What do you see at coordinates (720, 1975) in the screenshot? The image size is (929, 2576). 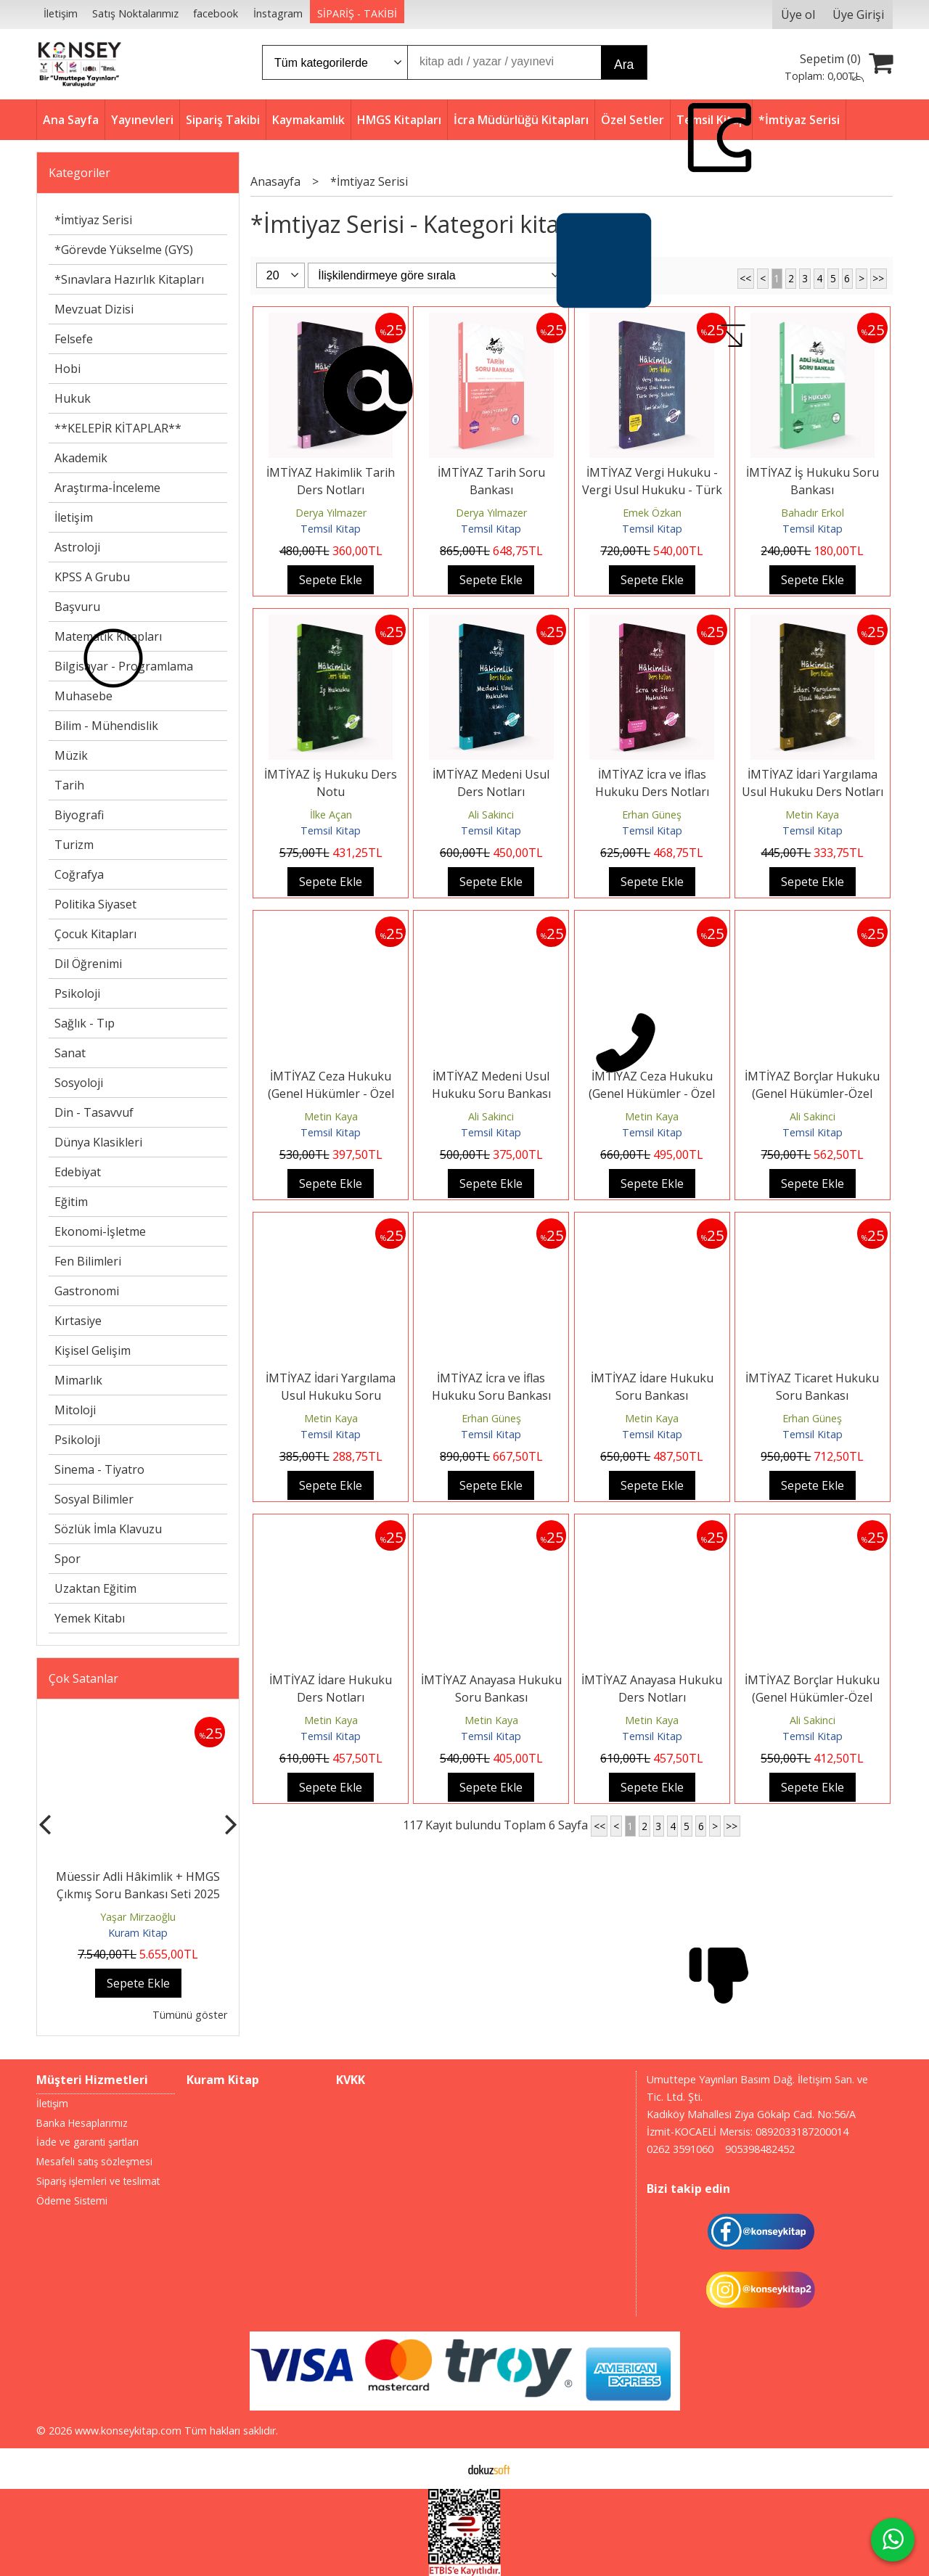 I see `dislike or downvote content` at bounding box center [720, 1975].